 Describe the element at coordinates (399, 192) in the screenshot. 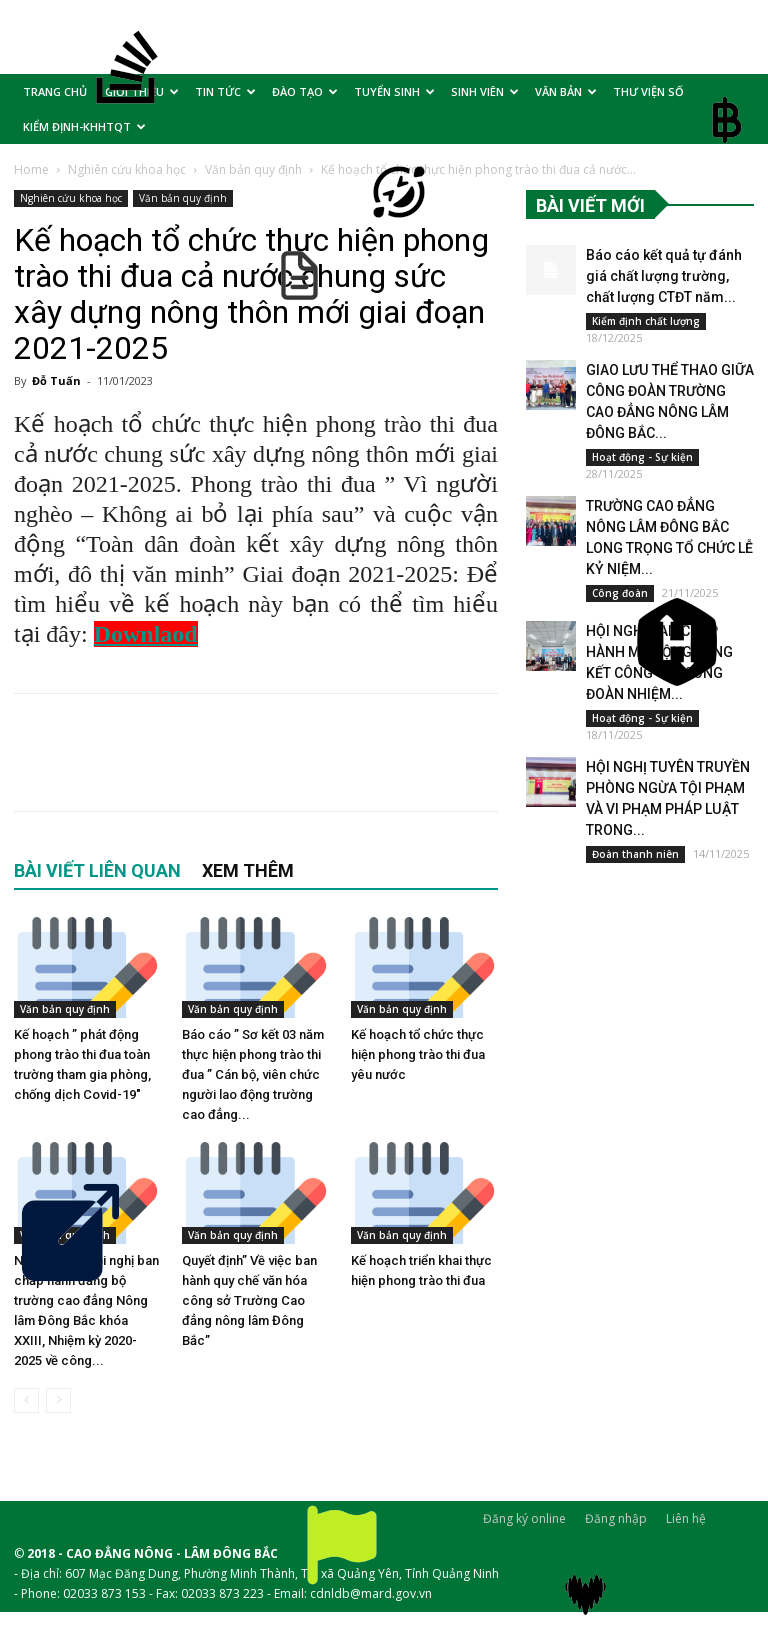

I see `react with laughing emoji` at that location.